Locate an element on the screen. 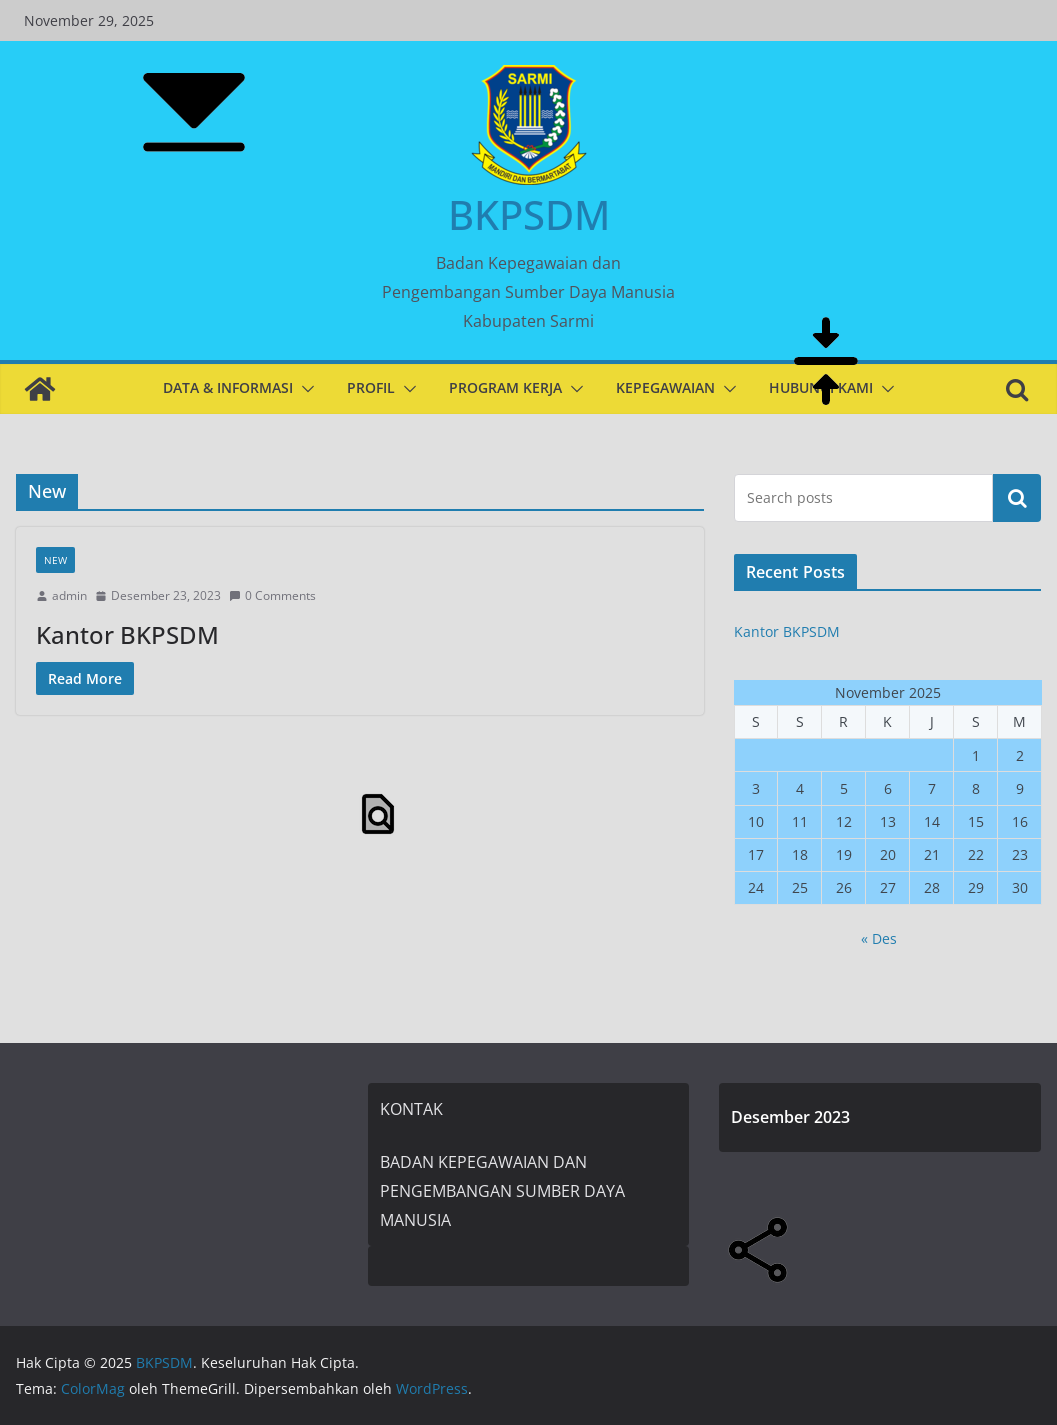  share content with others is located at coordinates (758, 1250).